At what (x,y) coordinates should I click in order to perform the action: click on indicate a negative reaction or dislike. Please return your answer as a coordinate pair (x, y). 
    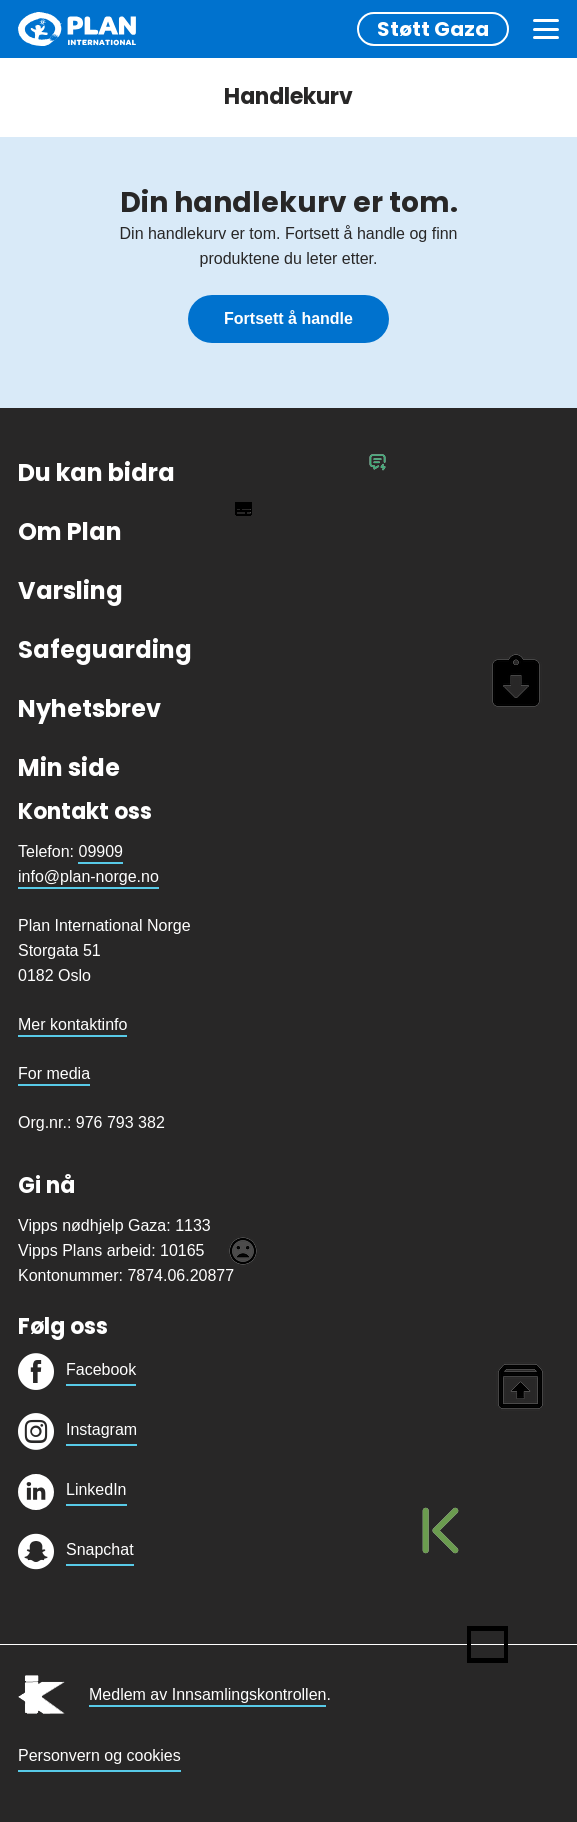
    Looking at the image, I should click on (243, 1251).